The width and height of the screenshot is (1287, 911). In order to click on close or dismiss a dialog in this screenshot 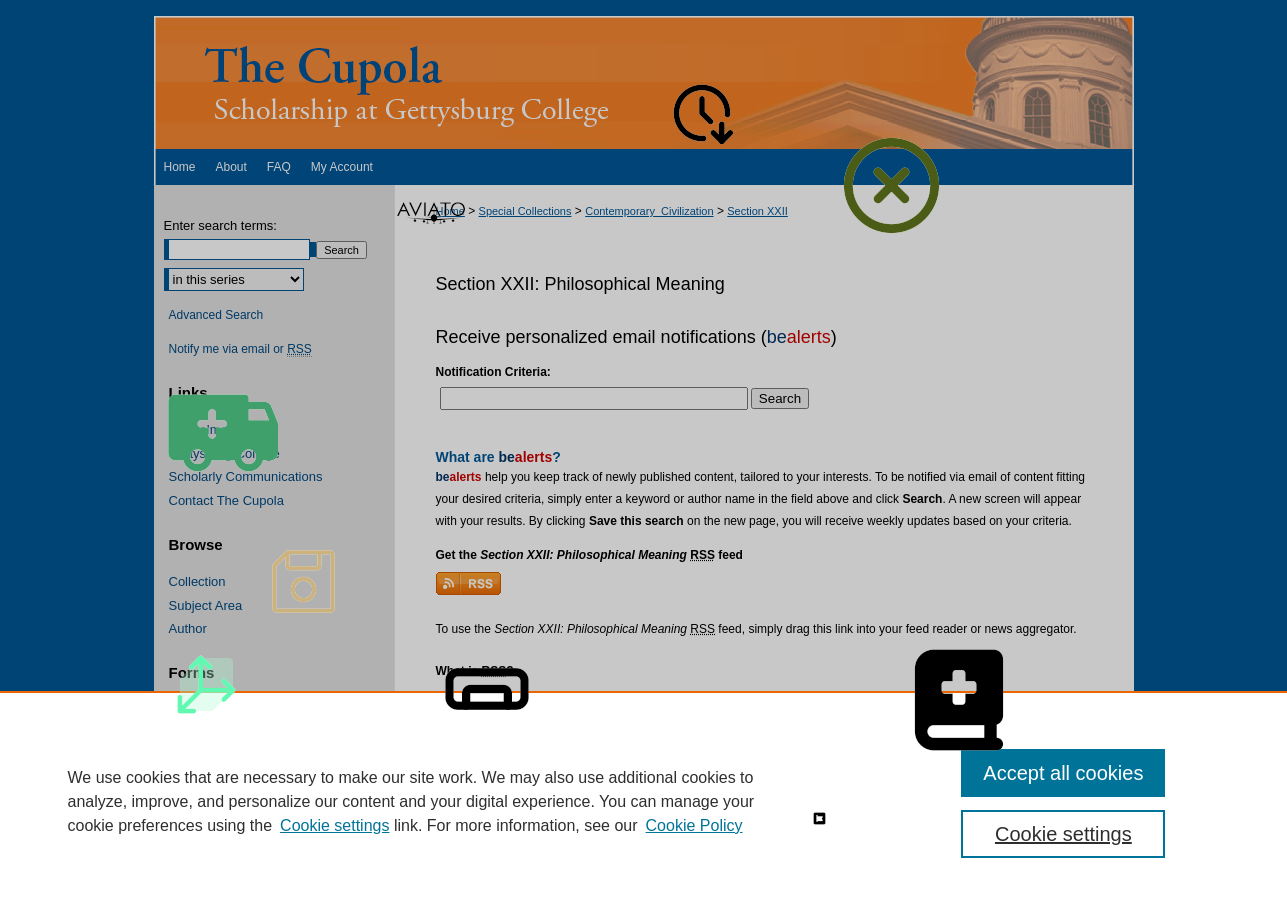, I will do `click(891, 185)`.